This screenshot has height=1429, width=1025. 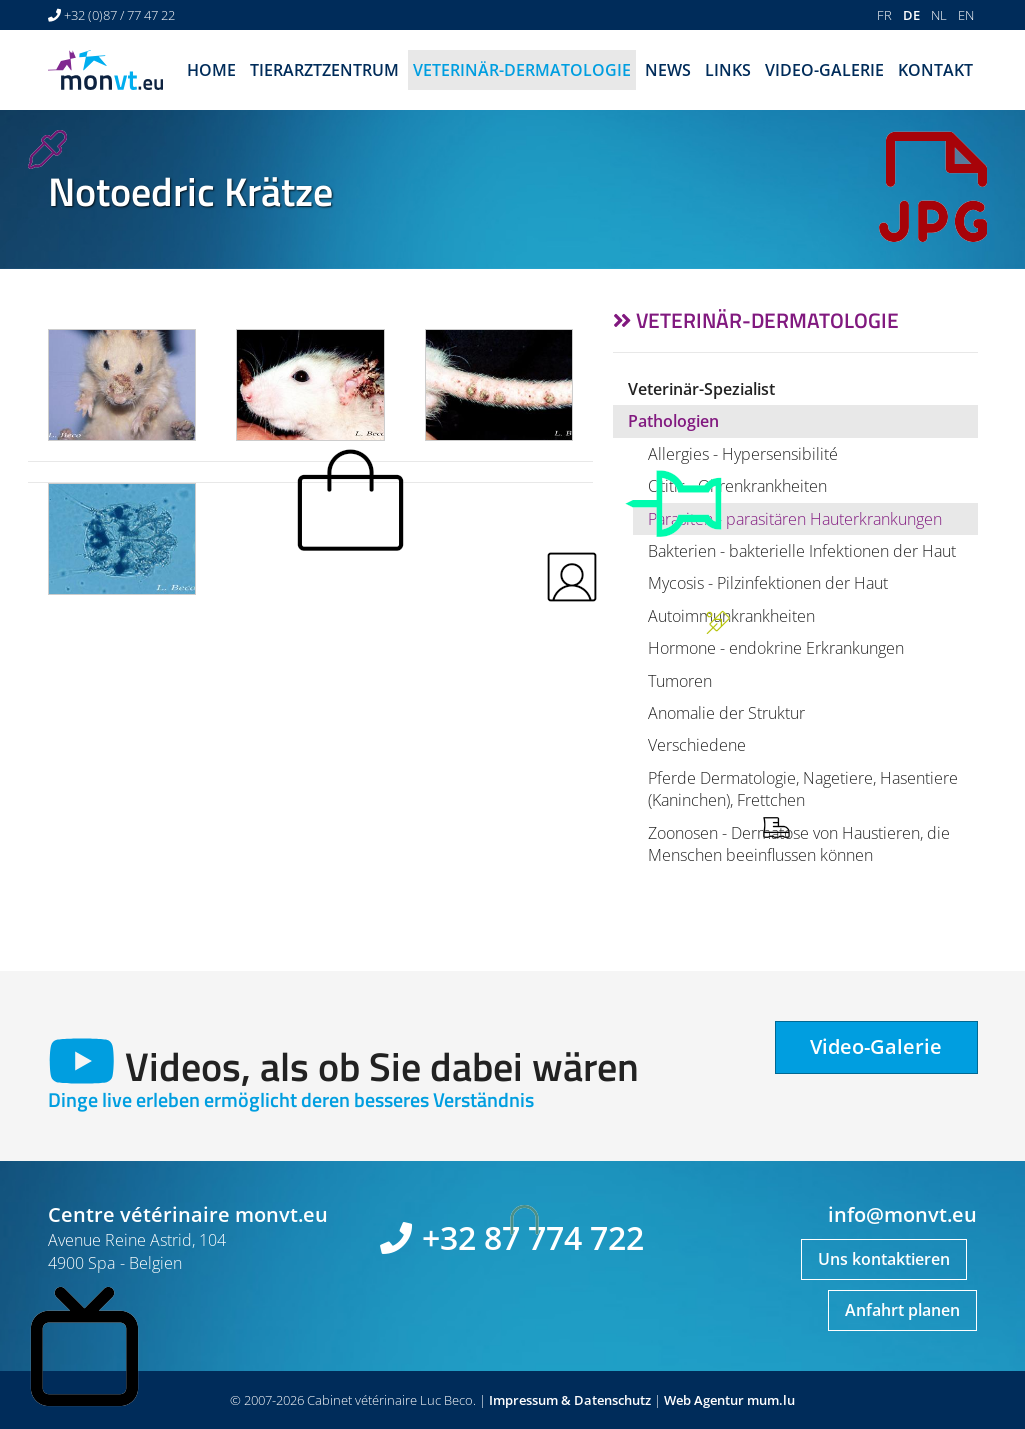 What do you see at coordinates (677, 500) in the screenshot?
I see `pin an item to keep it visible` at bounding box center [677, 500].